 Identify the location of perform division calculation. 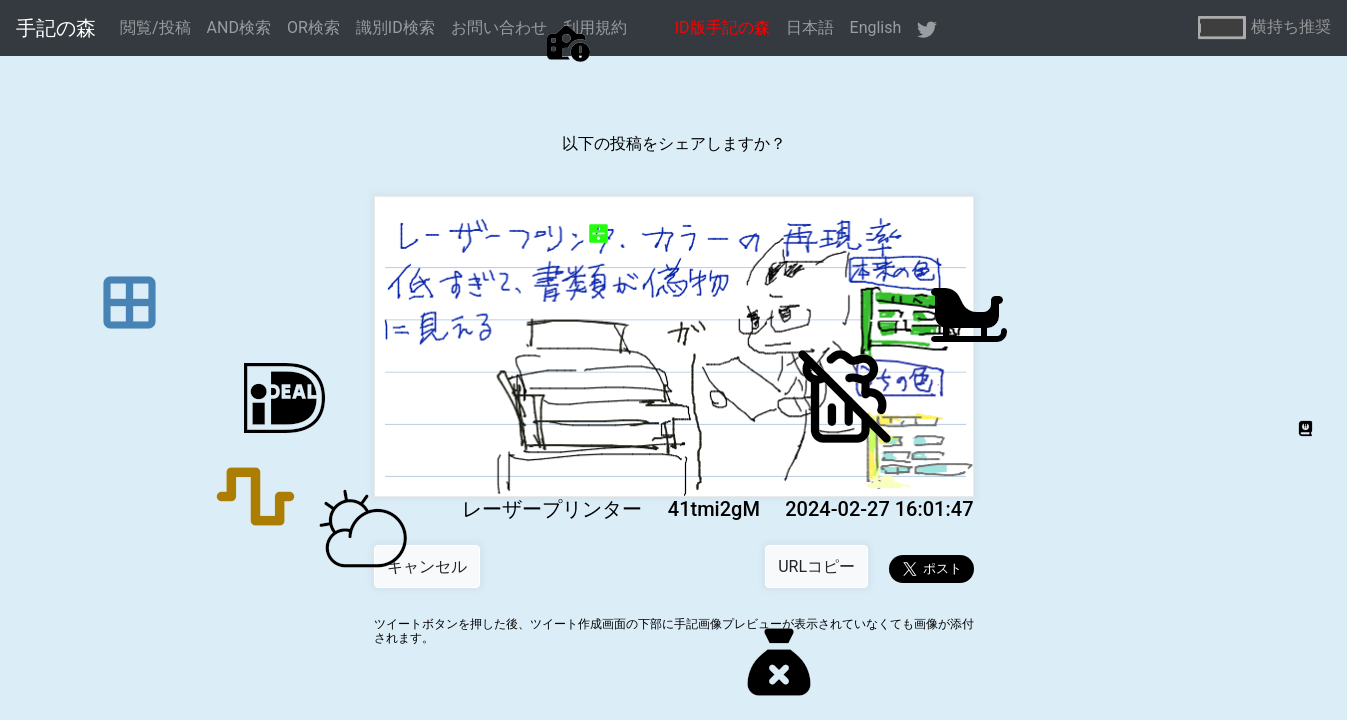
(598, 233).